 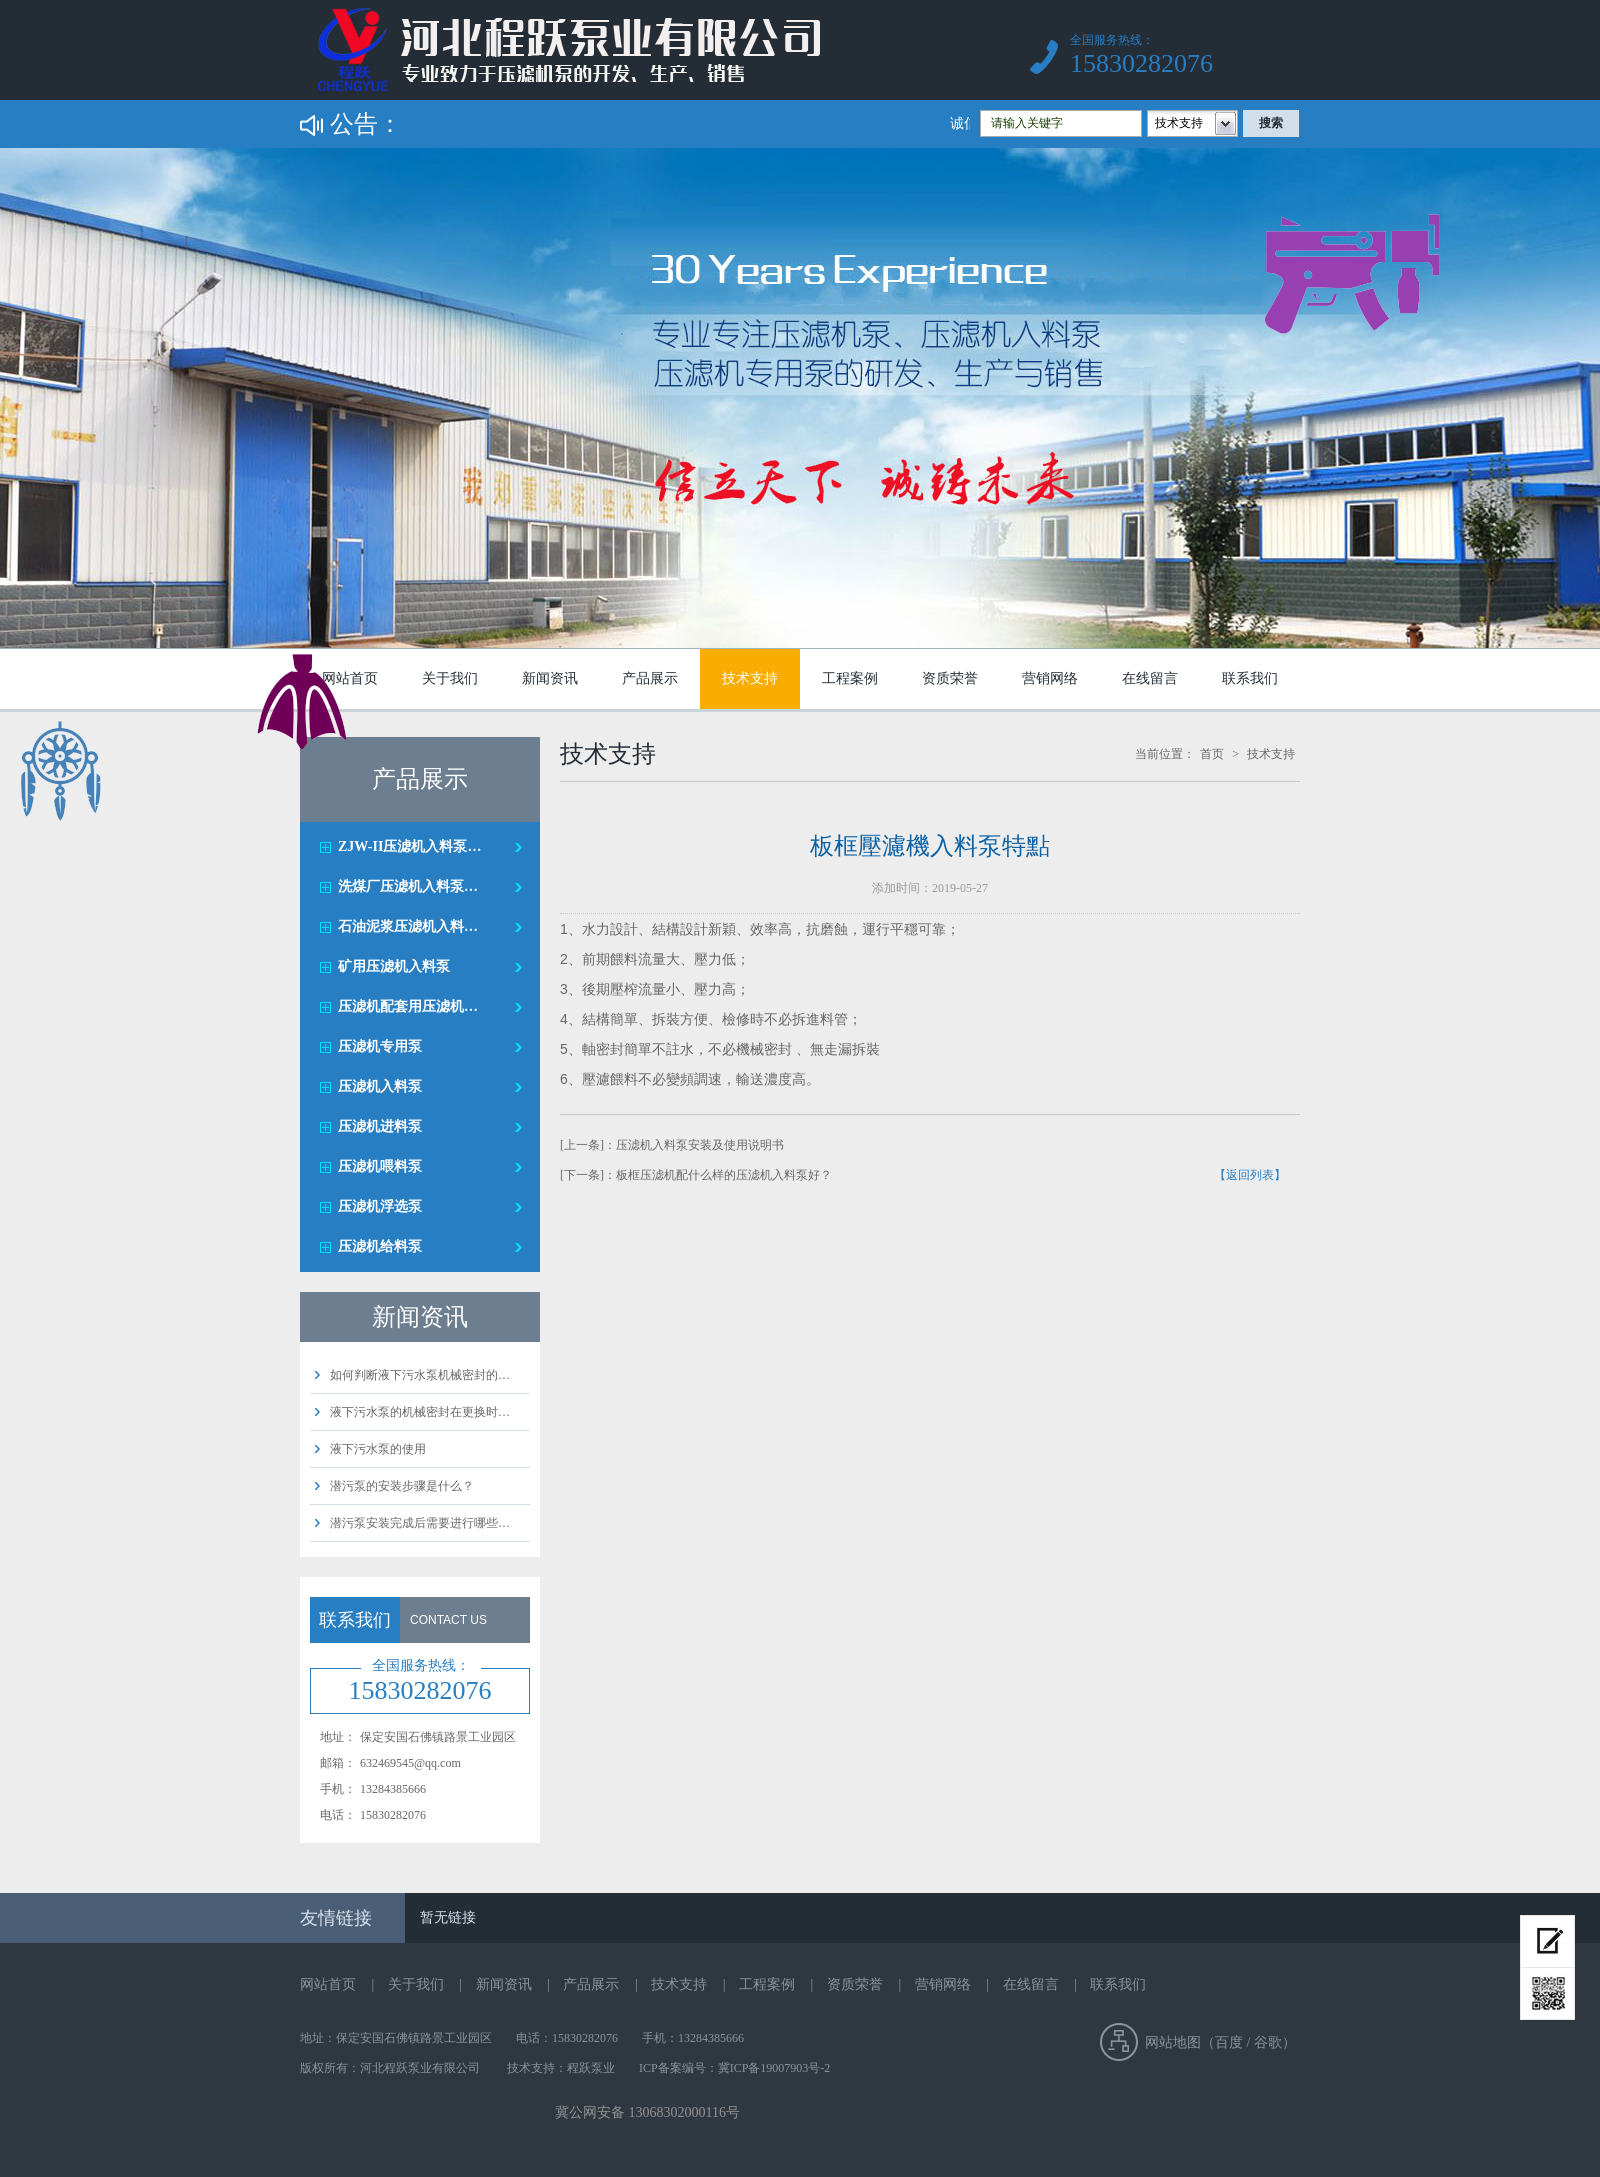 I want to click on select the MP5K submachine gun, so click(x=1352, y=274).